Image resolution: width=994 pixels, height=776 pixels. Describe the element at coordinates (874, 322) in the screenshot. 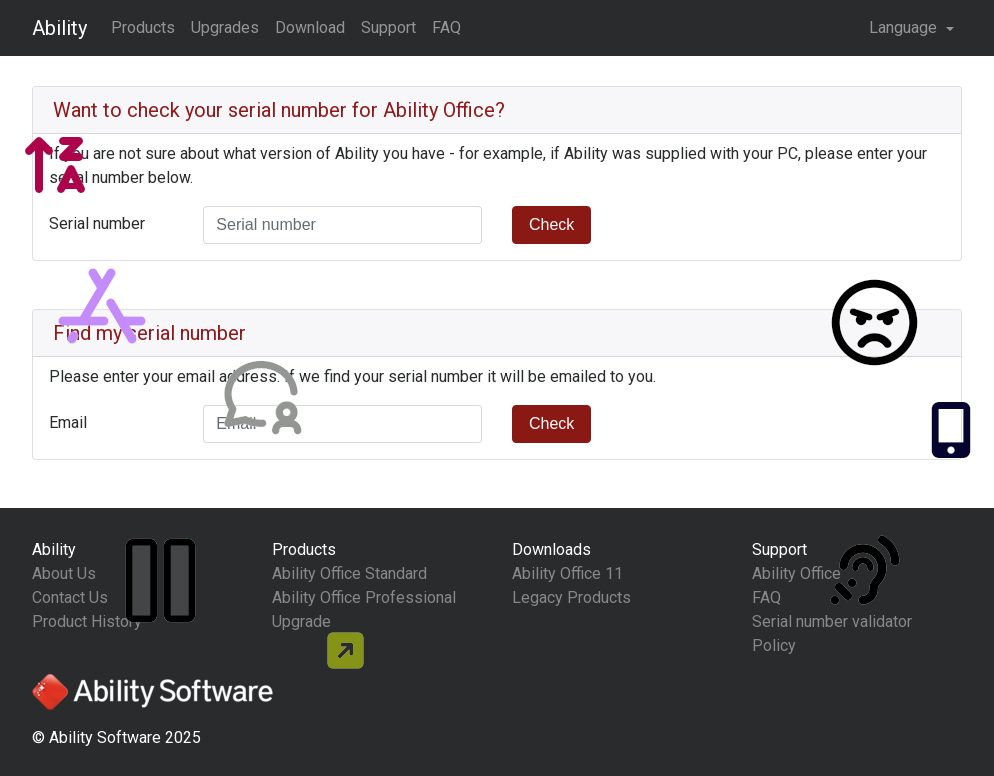

I see `express anger or frustration in a reaction` at that location.